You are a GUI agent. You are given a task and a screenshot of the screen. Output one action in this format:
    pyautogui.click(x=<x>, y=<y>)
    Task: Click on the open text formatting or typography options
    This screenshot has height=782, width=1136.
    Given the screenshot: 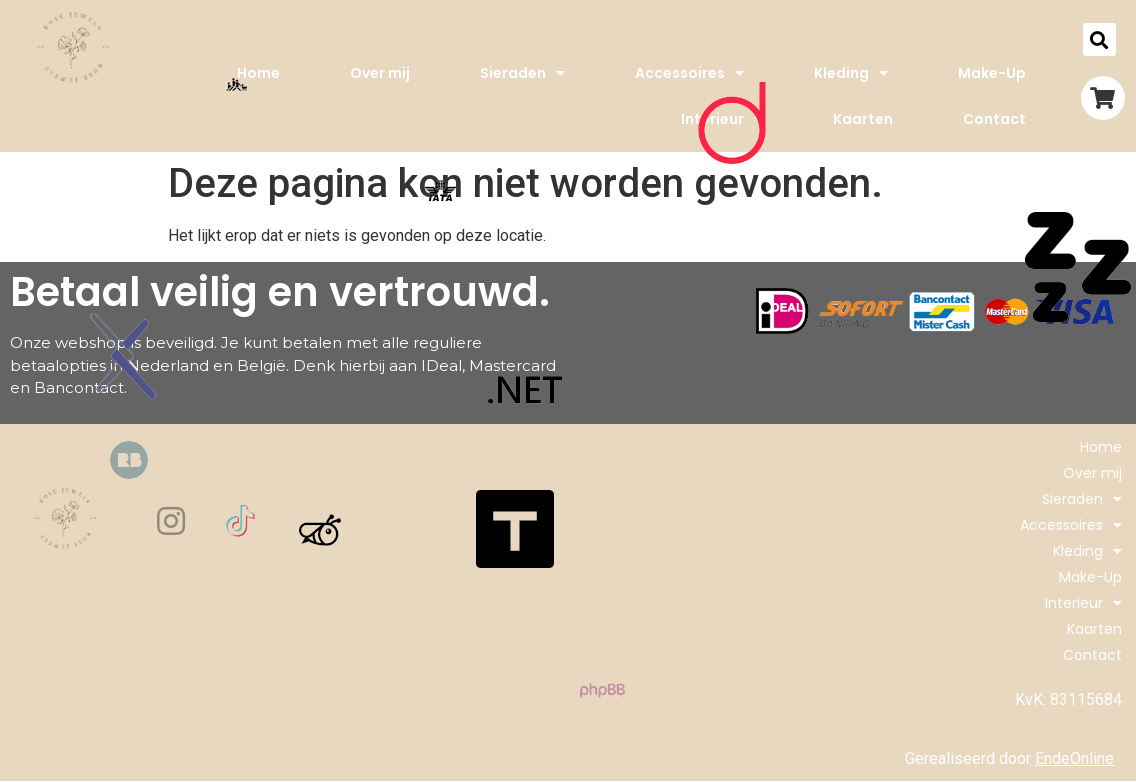 What is the action you would take?
    pyautogui.click(x=515, y=529)
    